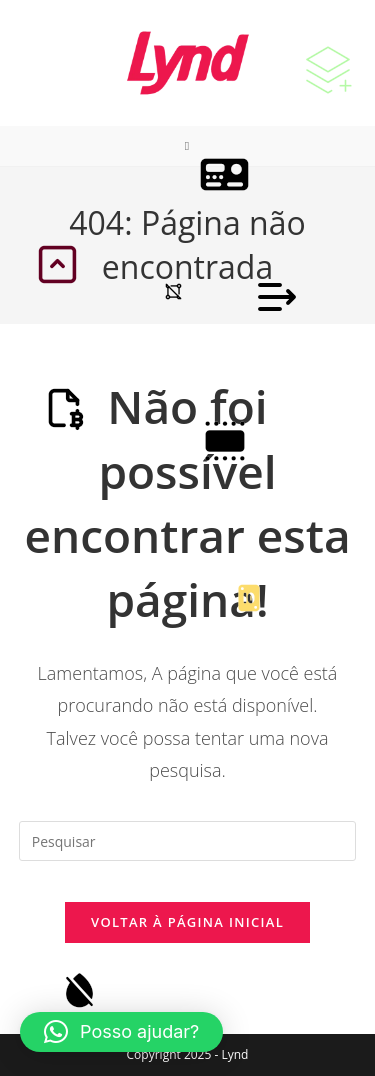 This screenshot has width=375, height=1076. I want to click on view bitcoin-related document, so click(64, 408).